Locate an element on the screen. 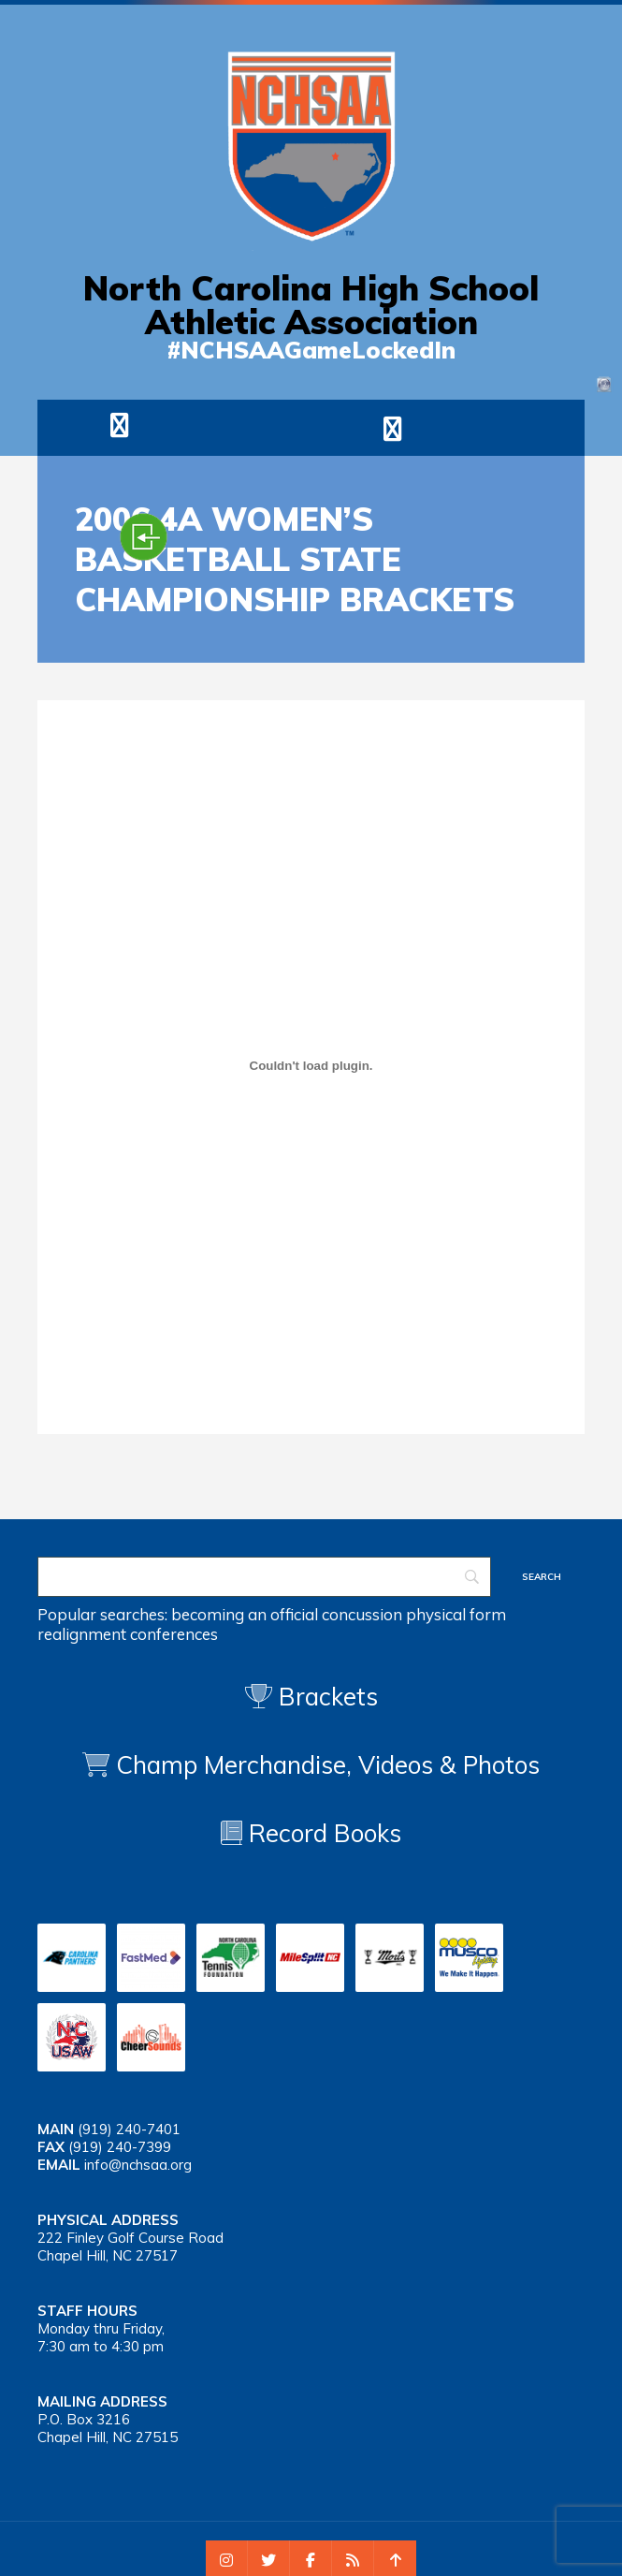  log out of the current user session is located at coordinates (143, 536).